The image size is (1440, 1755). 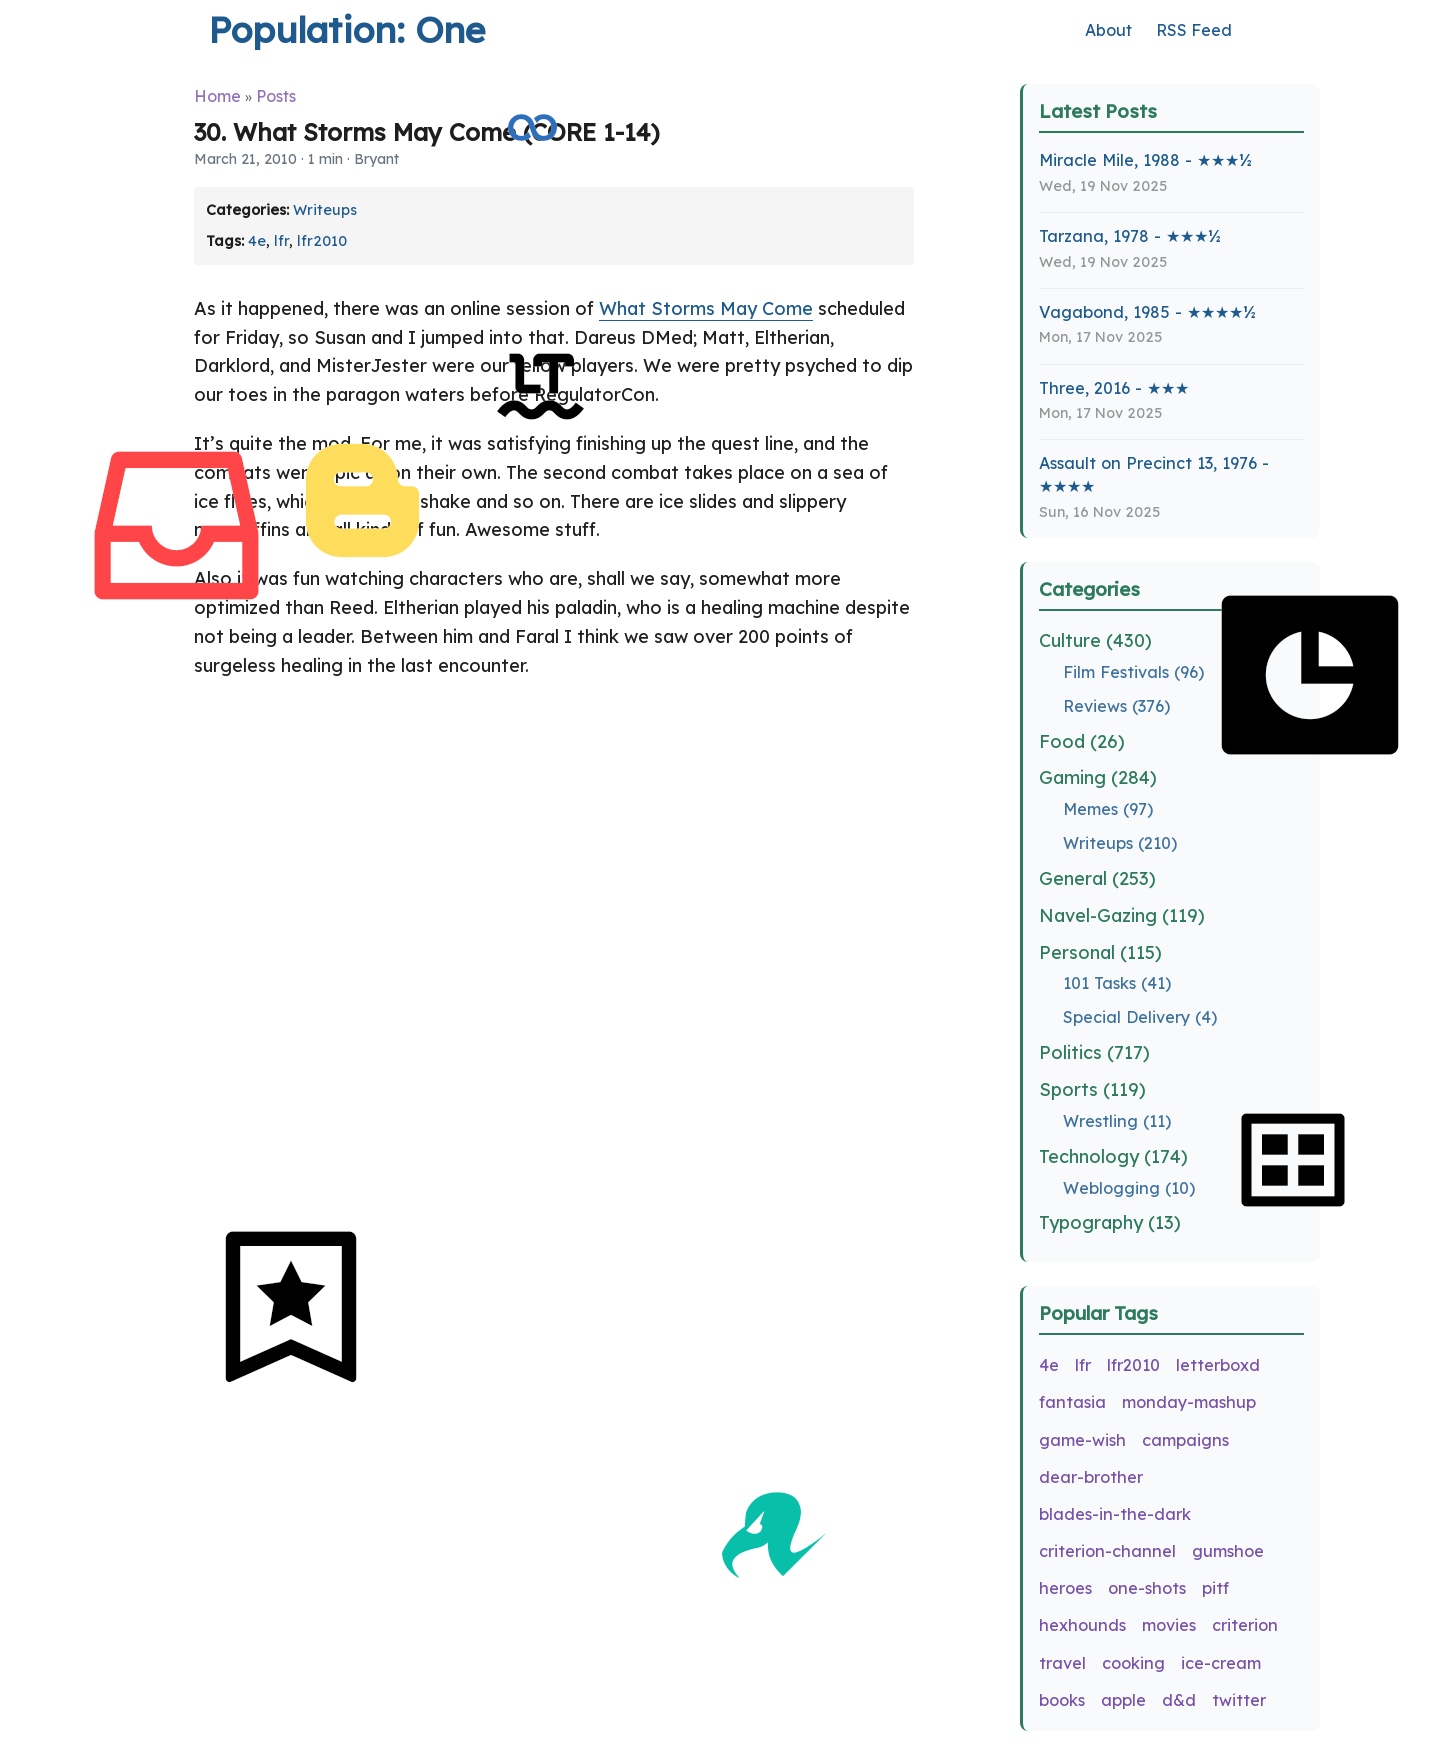 What do you see at coordinates (1293, 1160) in the screenshot?
I see `switch to gallery view` at bounding box center [1293, 1160].